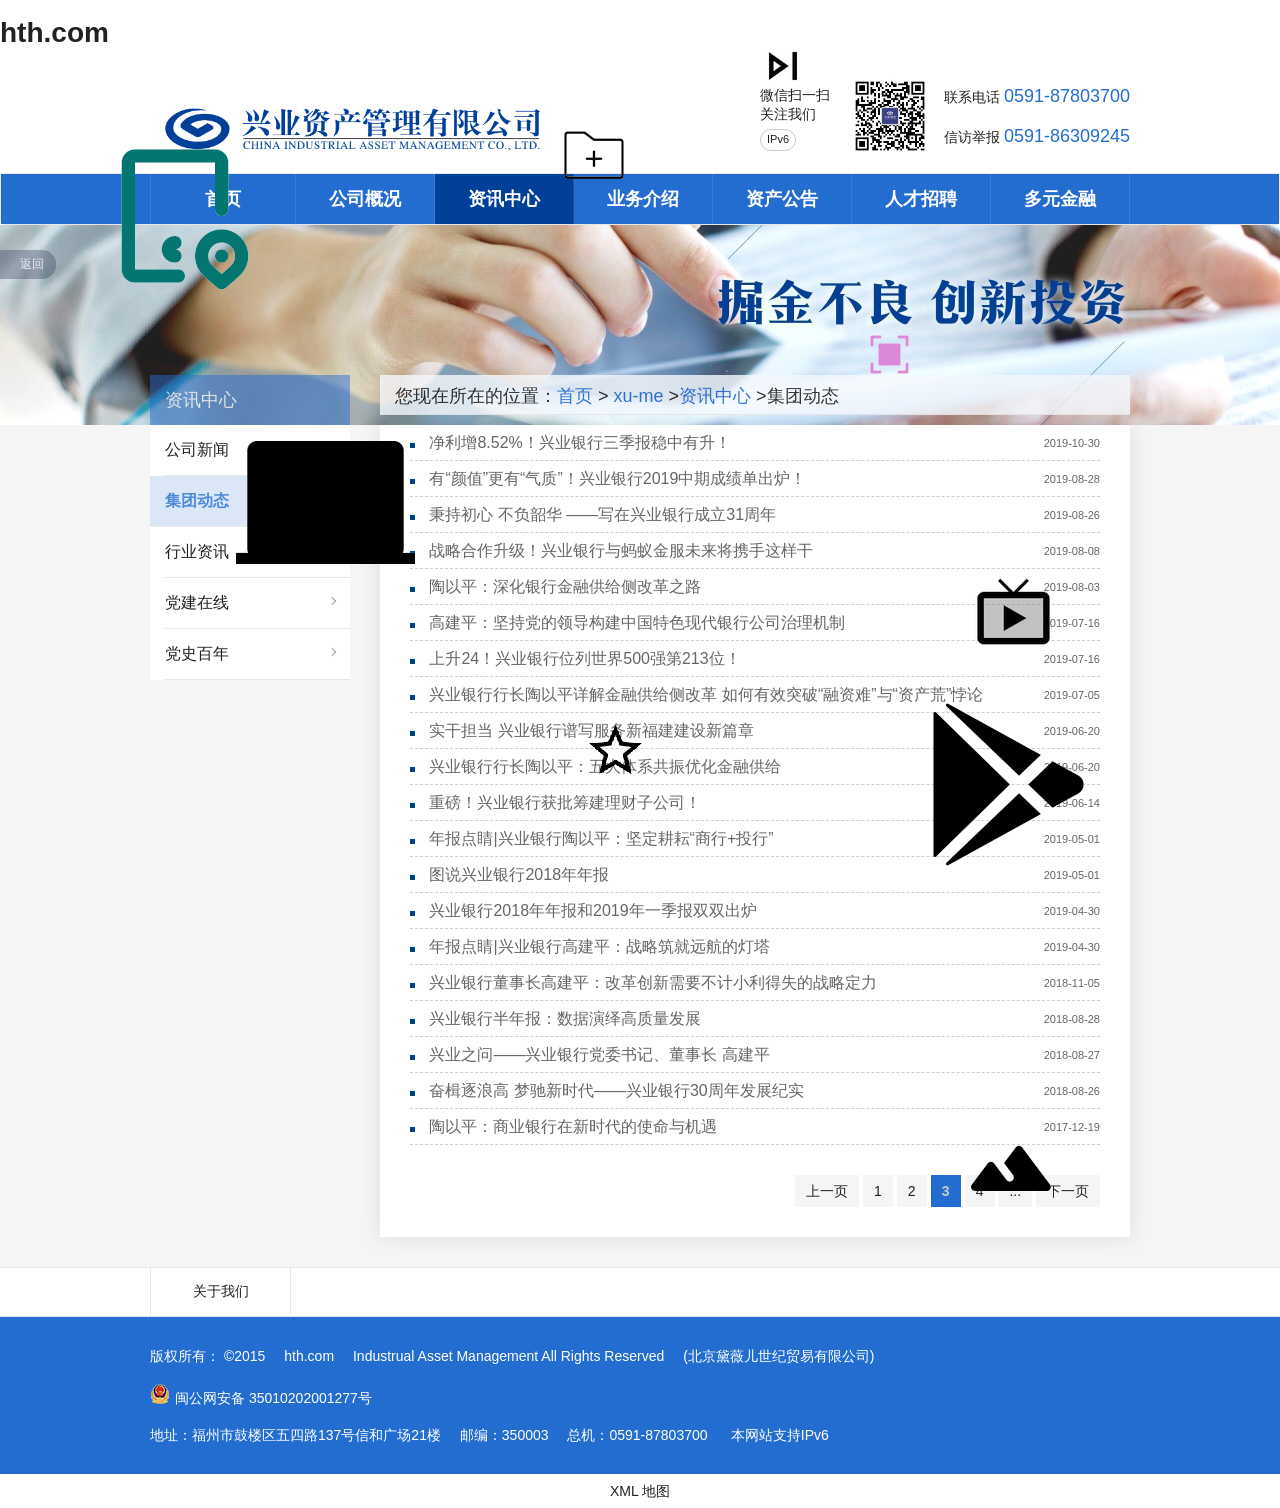  What do you see at coordinates (1008, 784) in the screenshot?
I see `open google play store` at bounding box center [1008, 784].